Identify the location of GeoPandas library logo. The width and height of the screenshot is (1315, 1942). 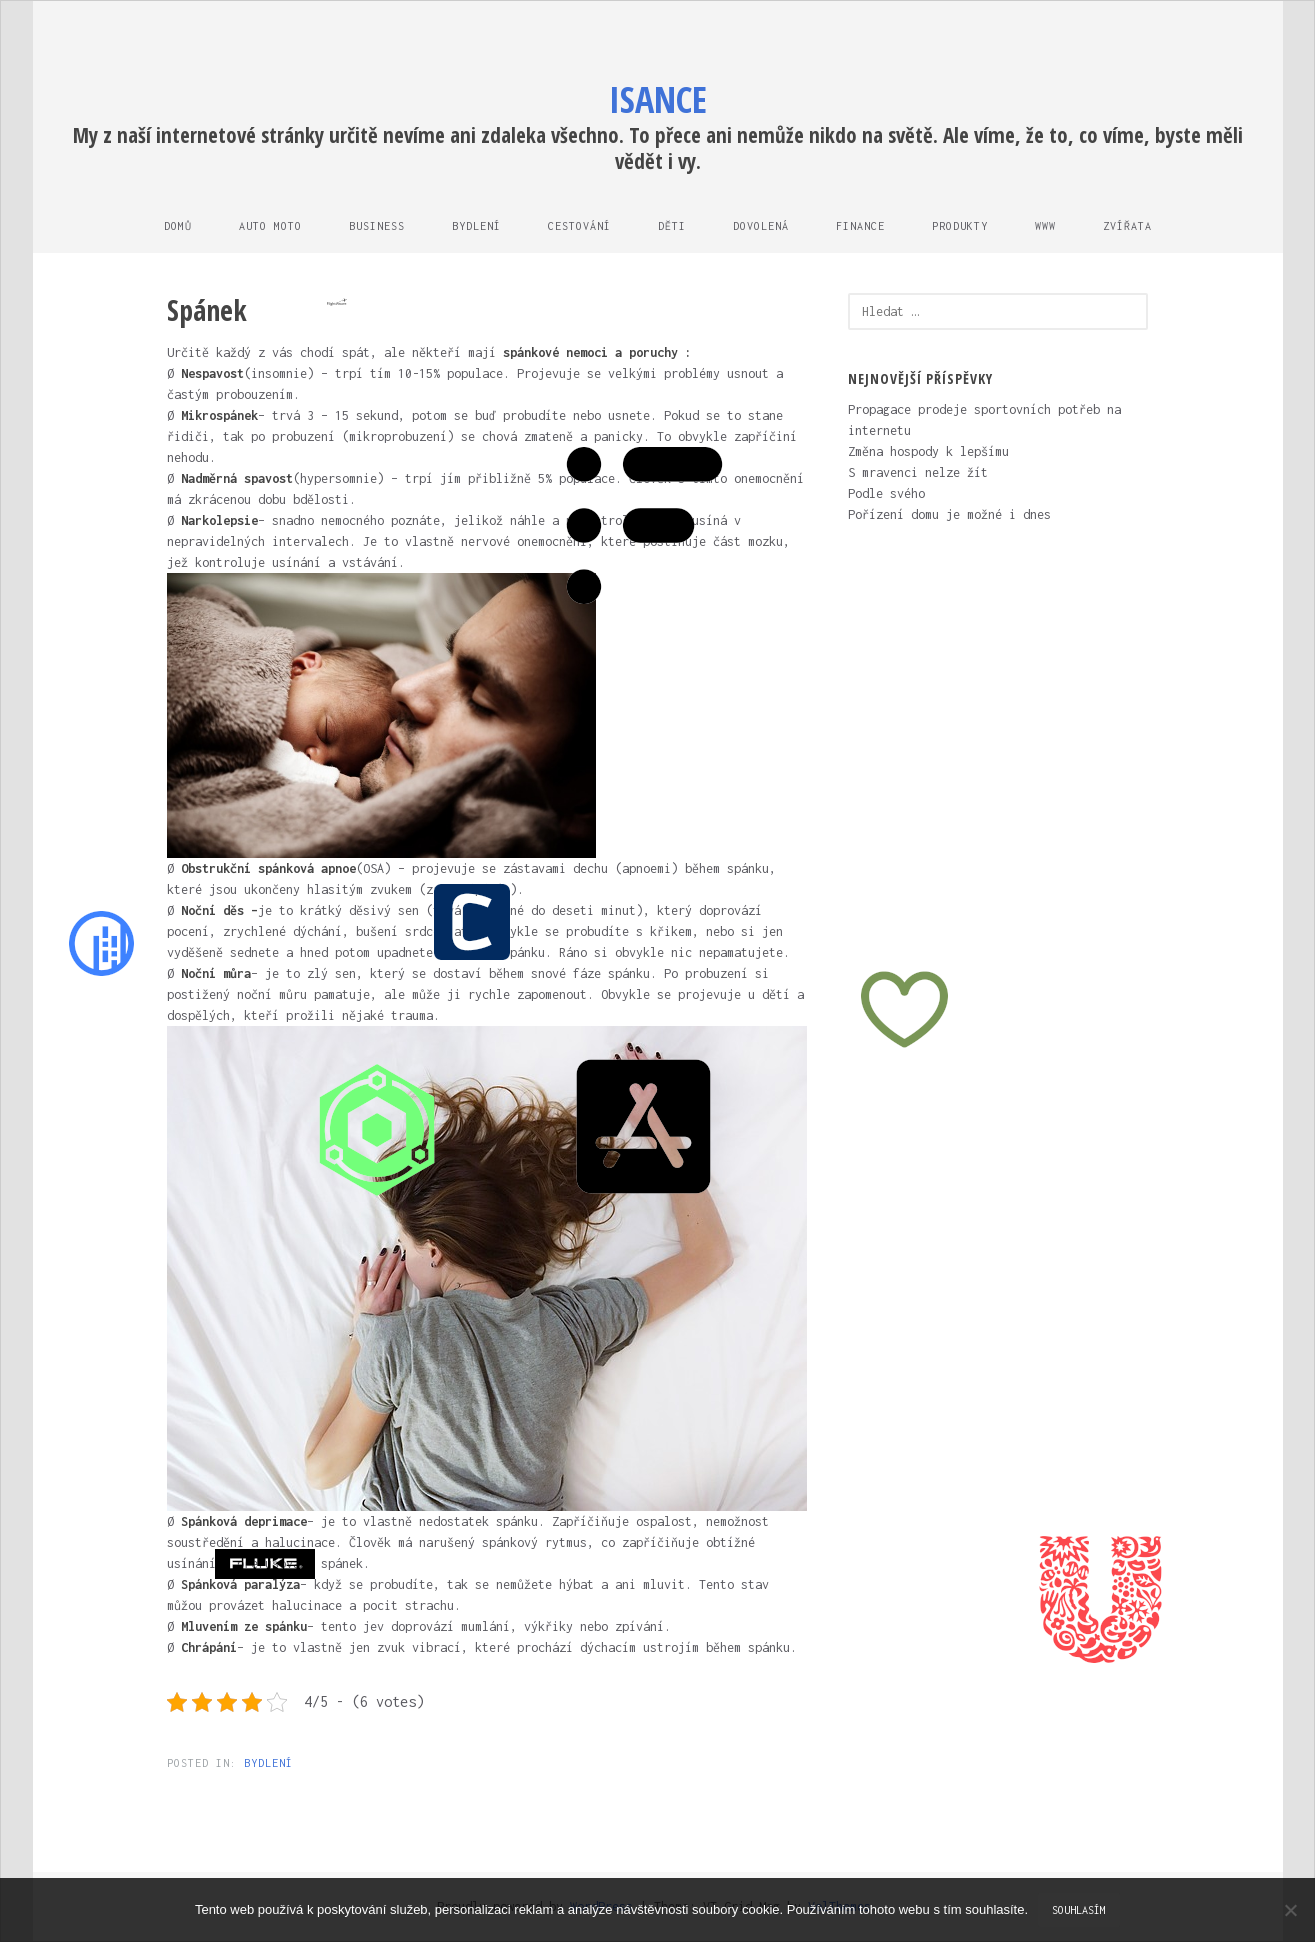
(101, 943).